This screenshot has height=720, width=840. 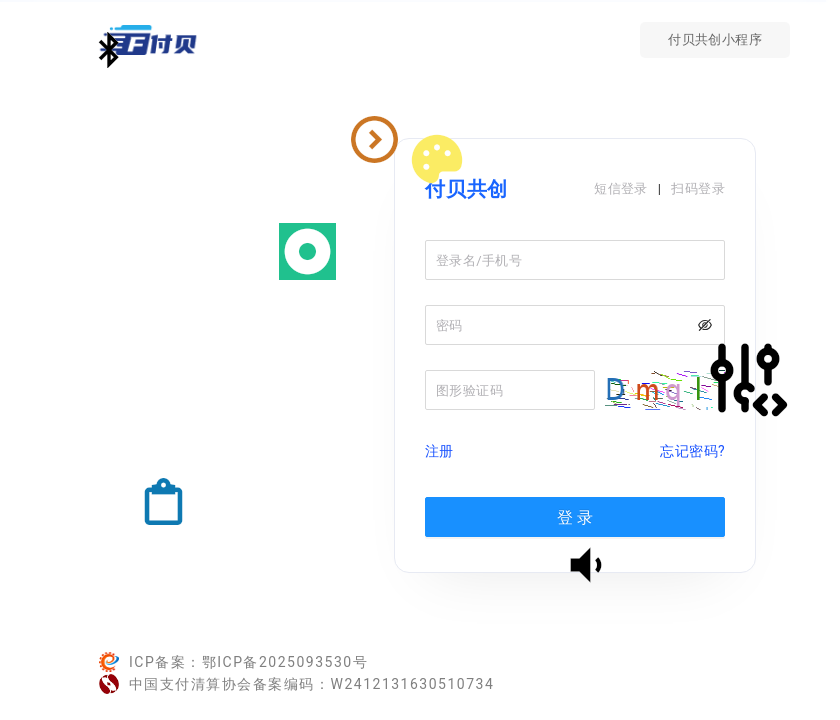 What do you see at coordinates (163, 501) in the screenshot?
I see `copy to clipboard` at bounding box center [163, 501].